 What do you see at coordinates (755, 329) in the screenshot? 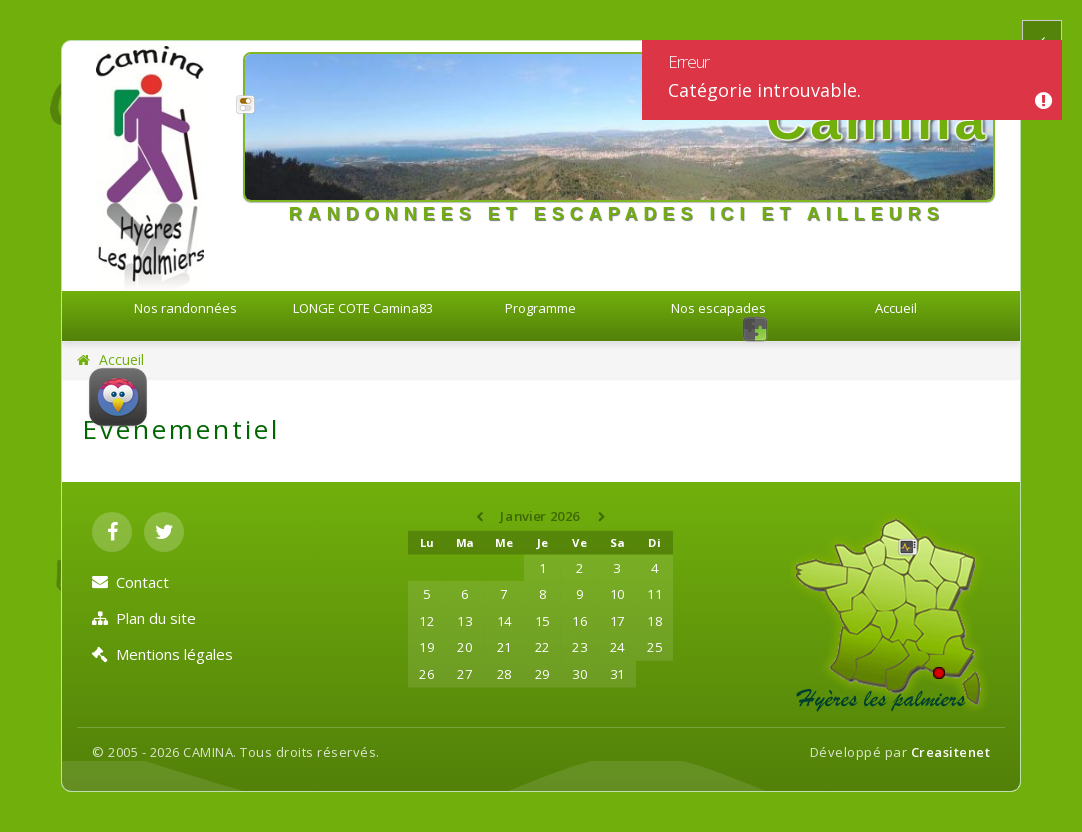
I see `open gnome extensions manager` at bounding box center [755, 329].